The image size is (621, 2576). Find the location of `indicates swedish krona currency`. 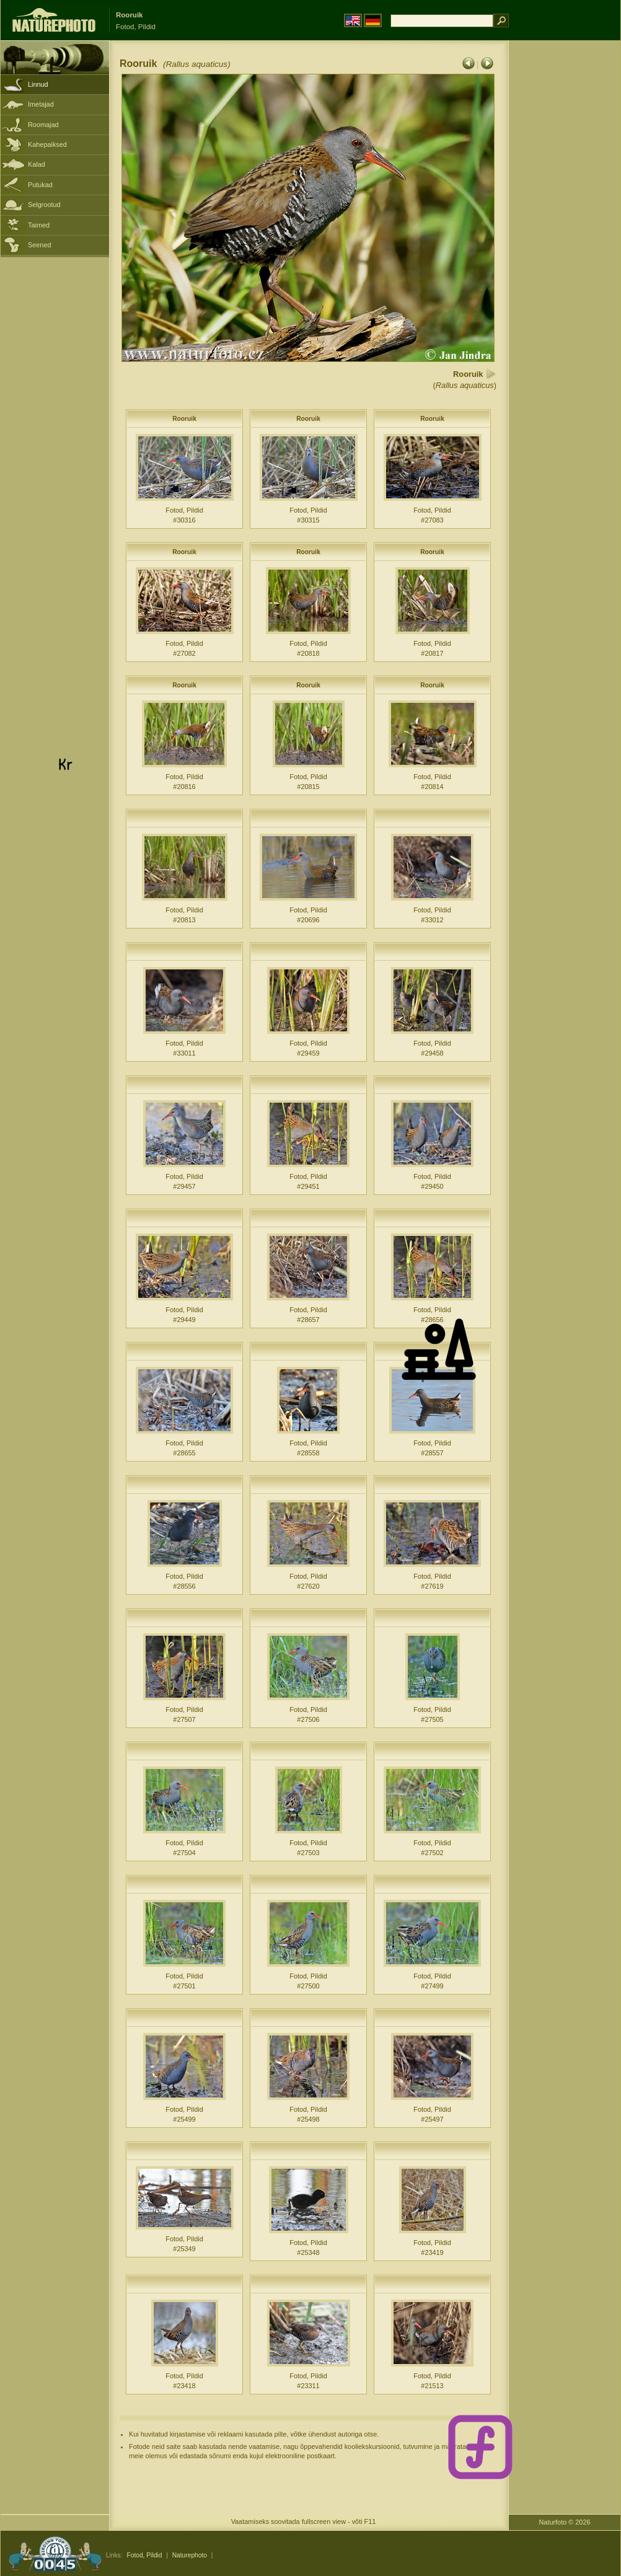

indicates swedish krona currency is located at coordinates (66, 764).